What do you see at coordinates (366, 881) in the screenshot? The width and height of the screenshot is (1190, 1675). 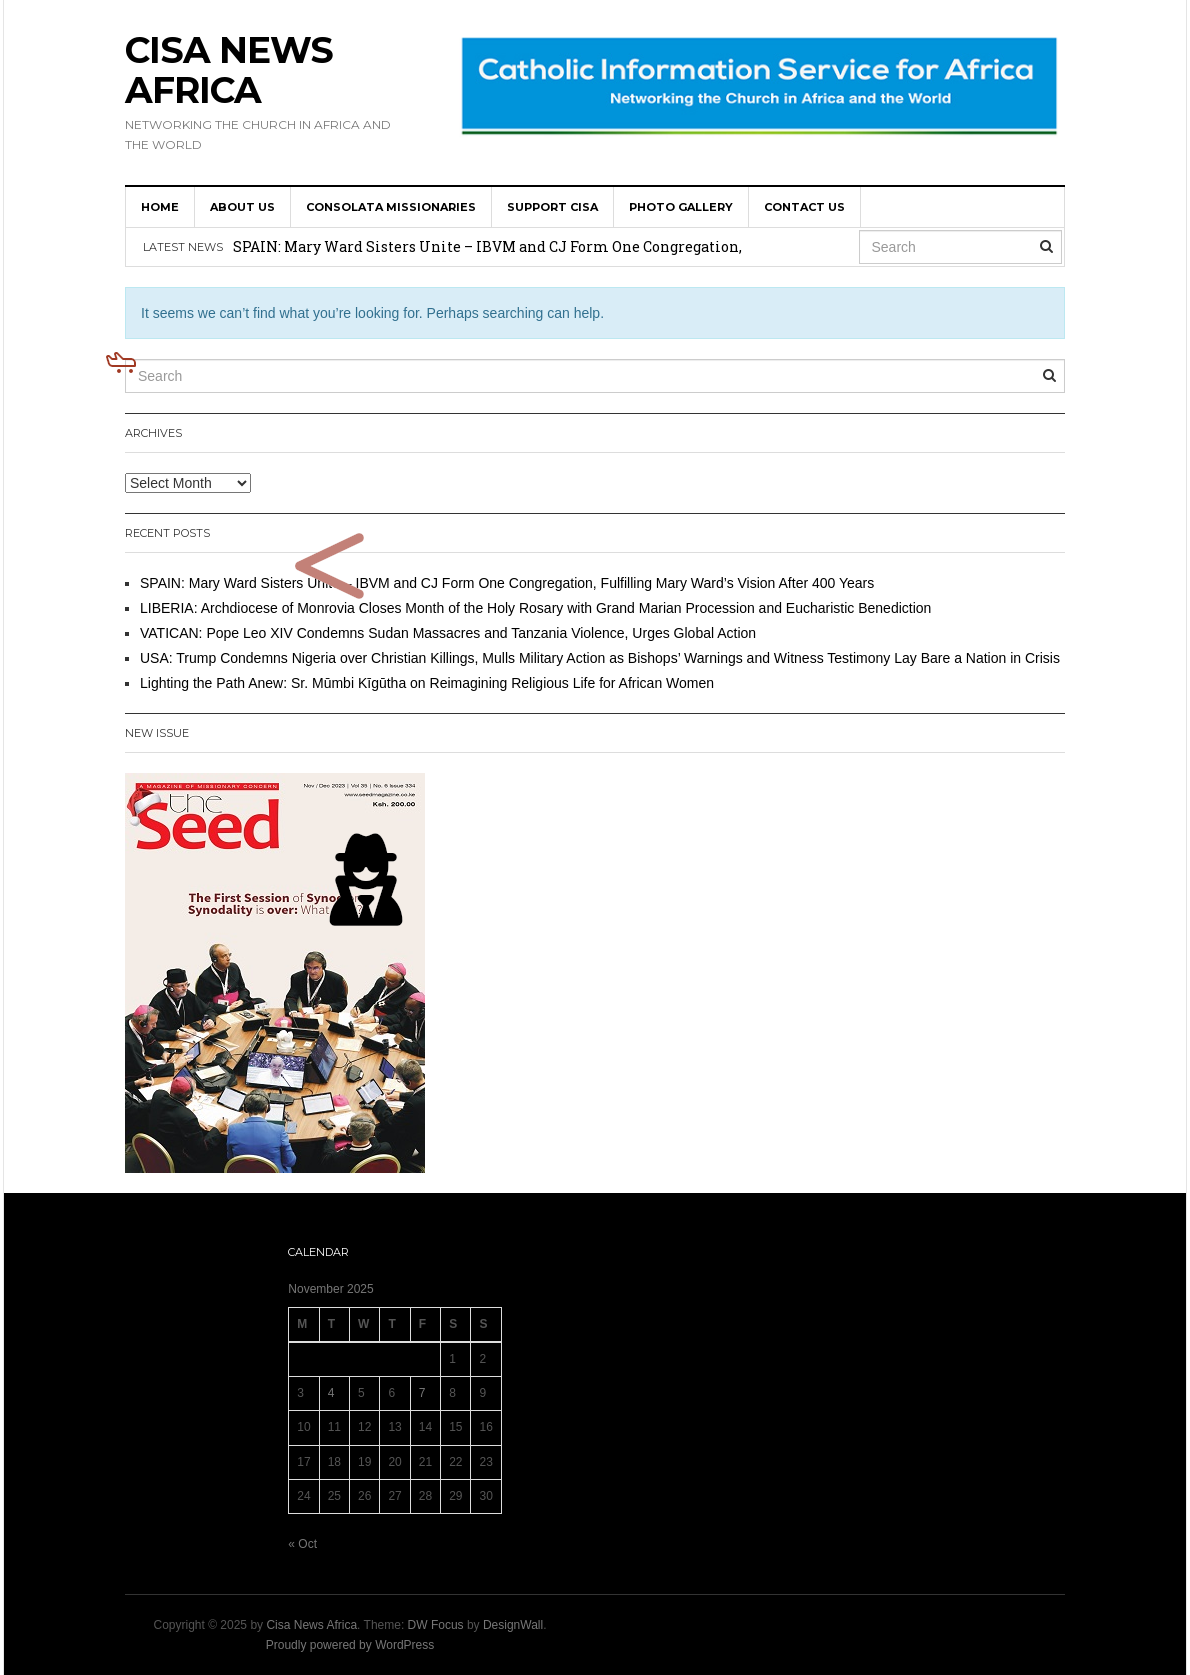 I see `access incognito or private browsing mode` at bounding box center [366, 881].